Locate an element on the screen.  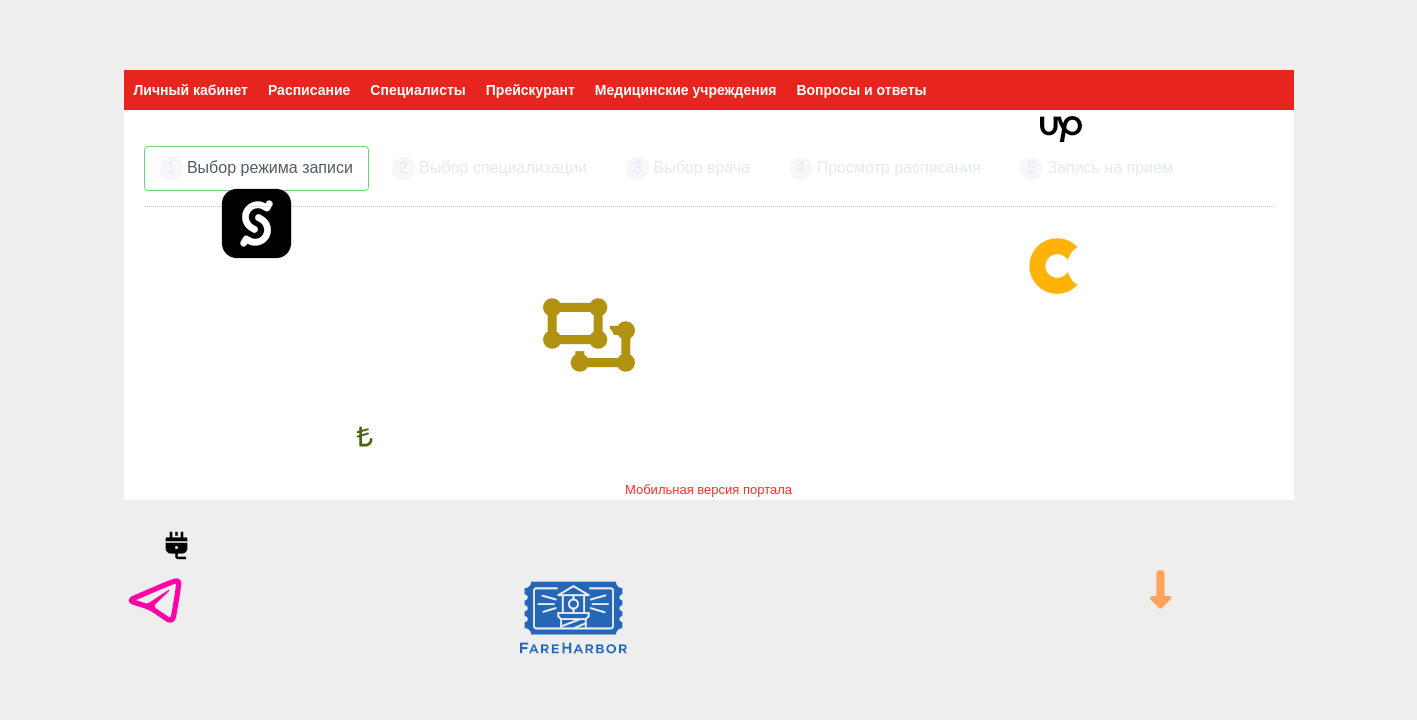
cuttlefish brand logo is located at coordinates (1054, 266).